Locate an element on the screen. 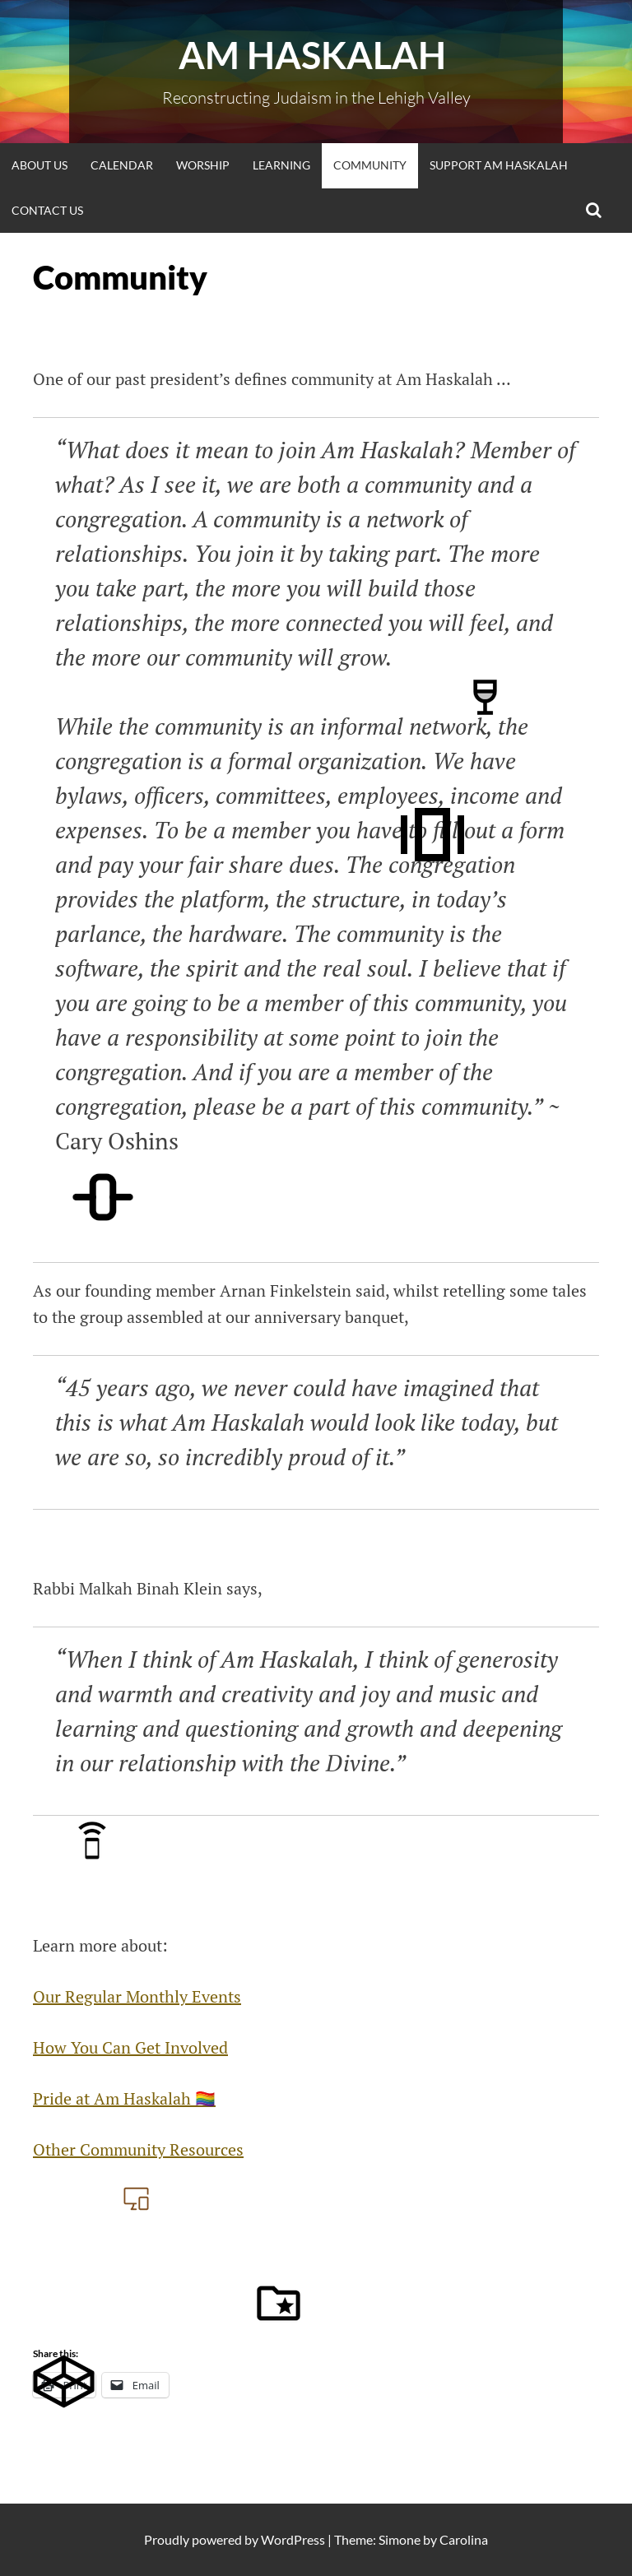 This screenshot has height=2576, width=632. open CodePen profile or projects is located at coordinates (63, 2381).